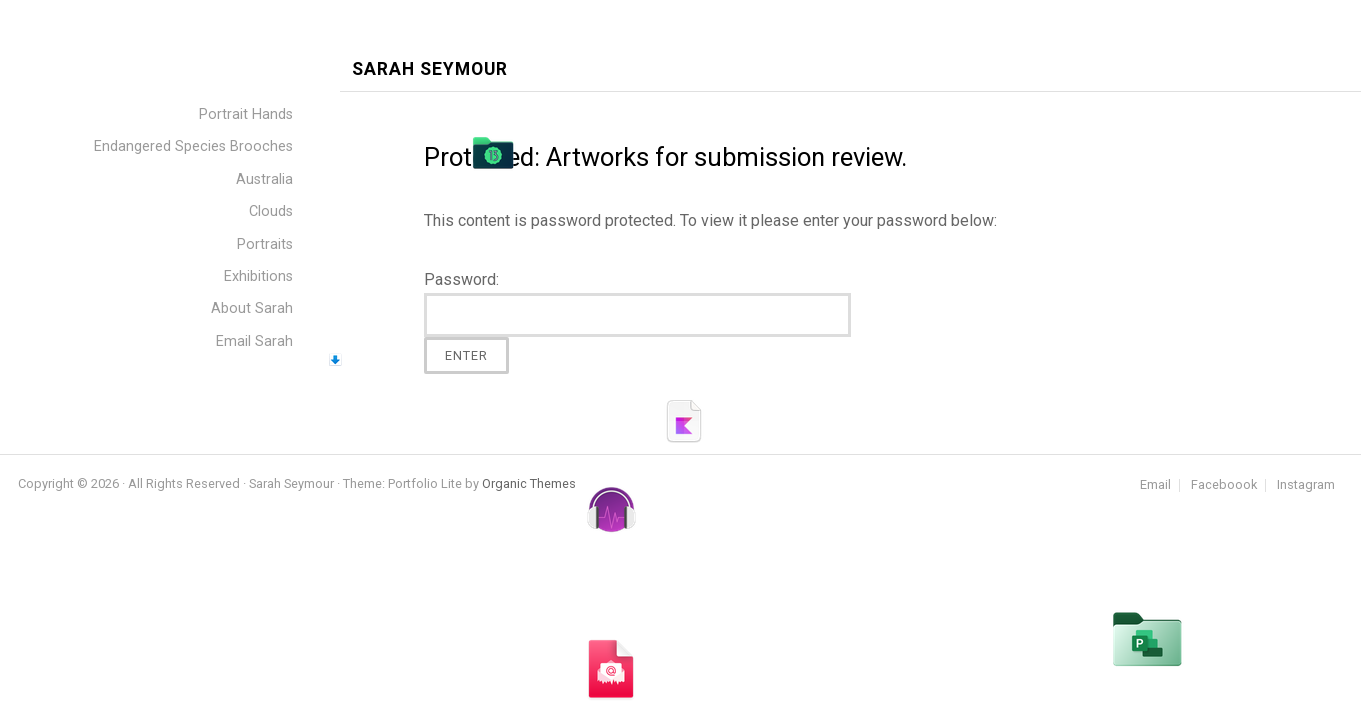  What do you see at coordinates (684, 421) in the screenshot?
I see `indicates a kotlin source code file` at bounding box center [684, 421].